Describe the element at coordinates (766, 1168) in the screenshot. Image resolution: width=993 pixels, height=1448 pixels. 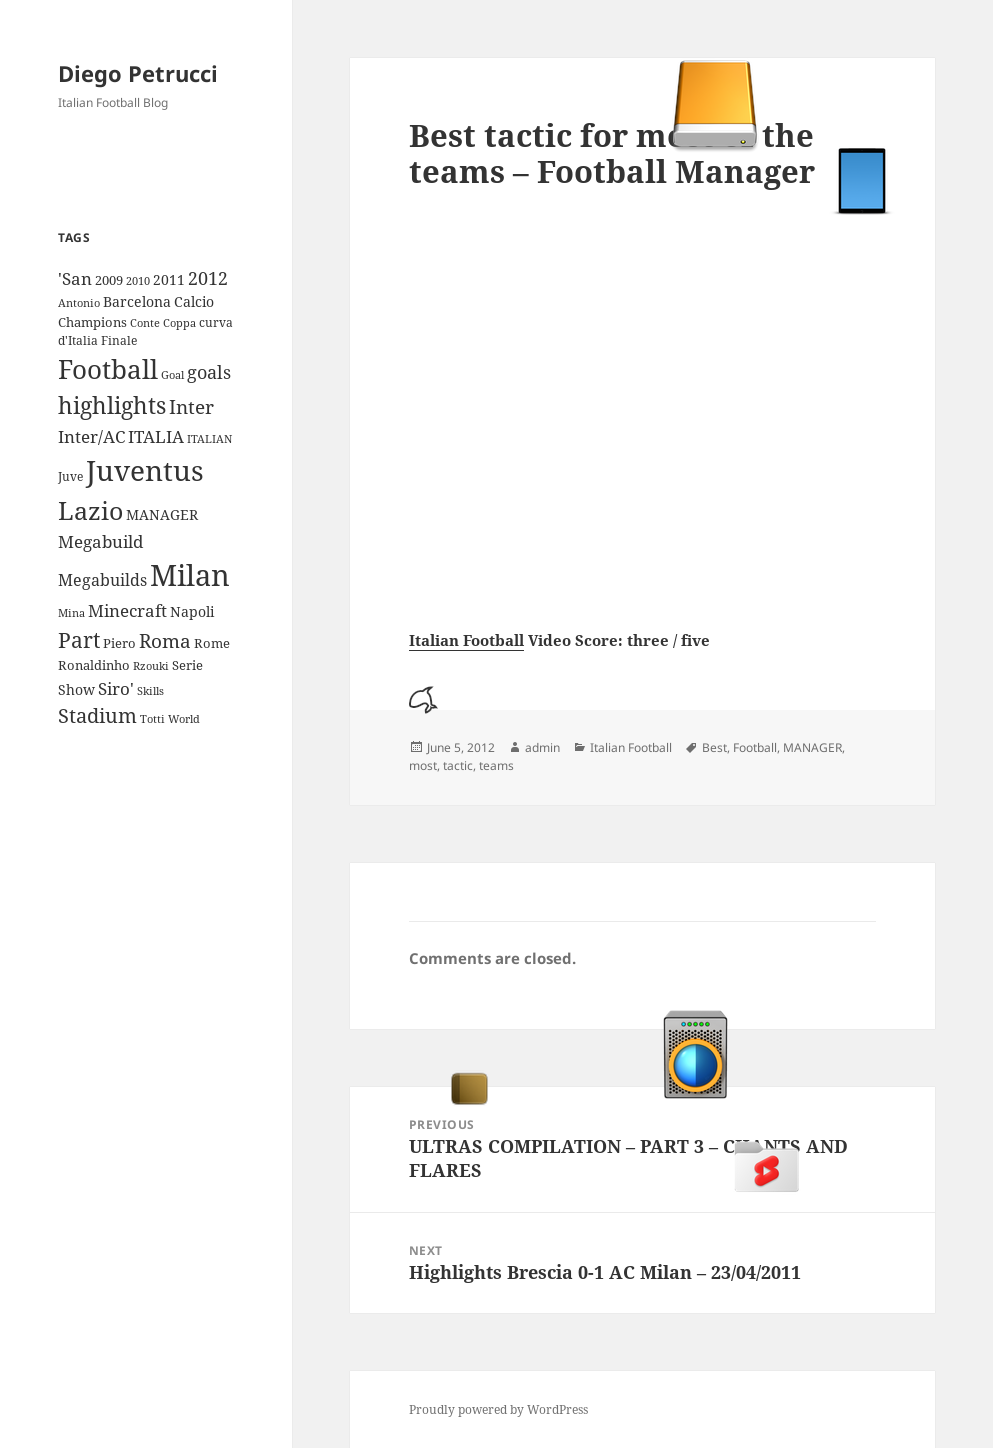
I see `open folder containing YouTube Shorts videos` at that location.